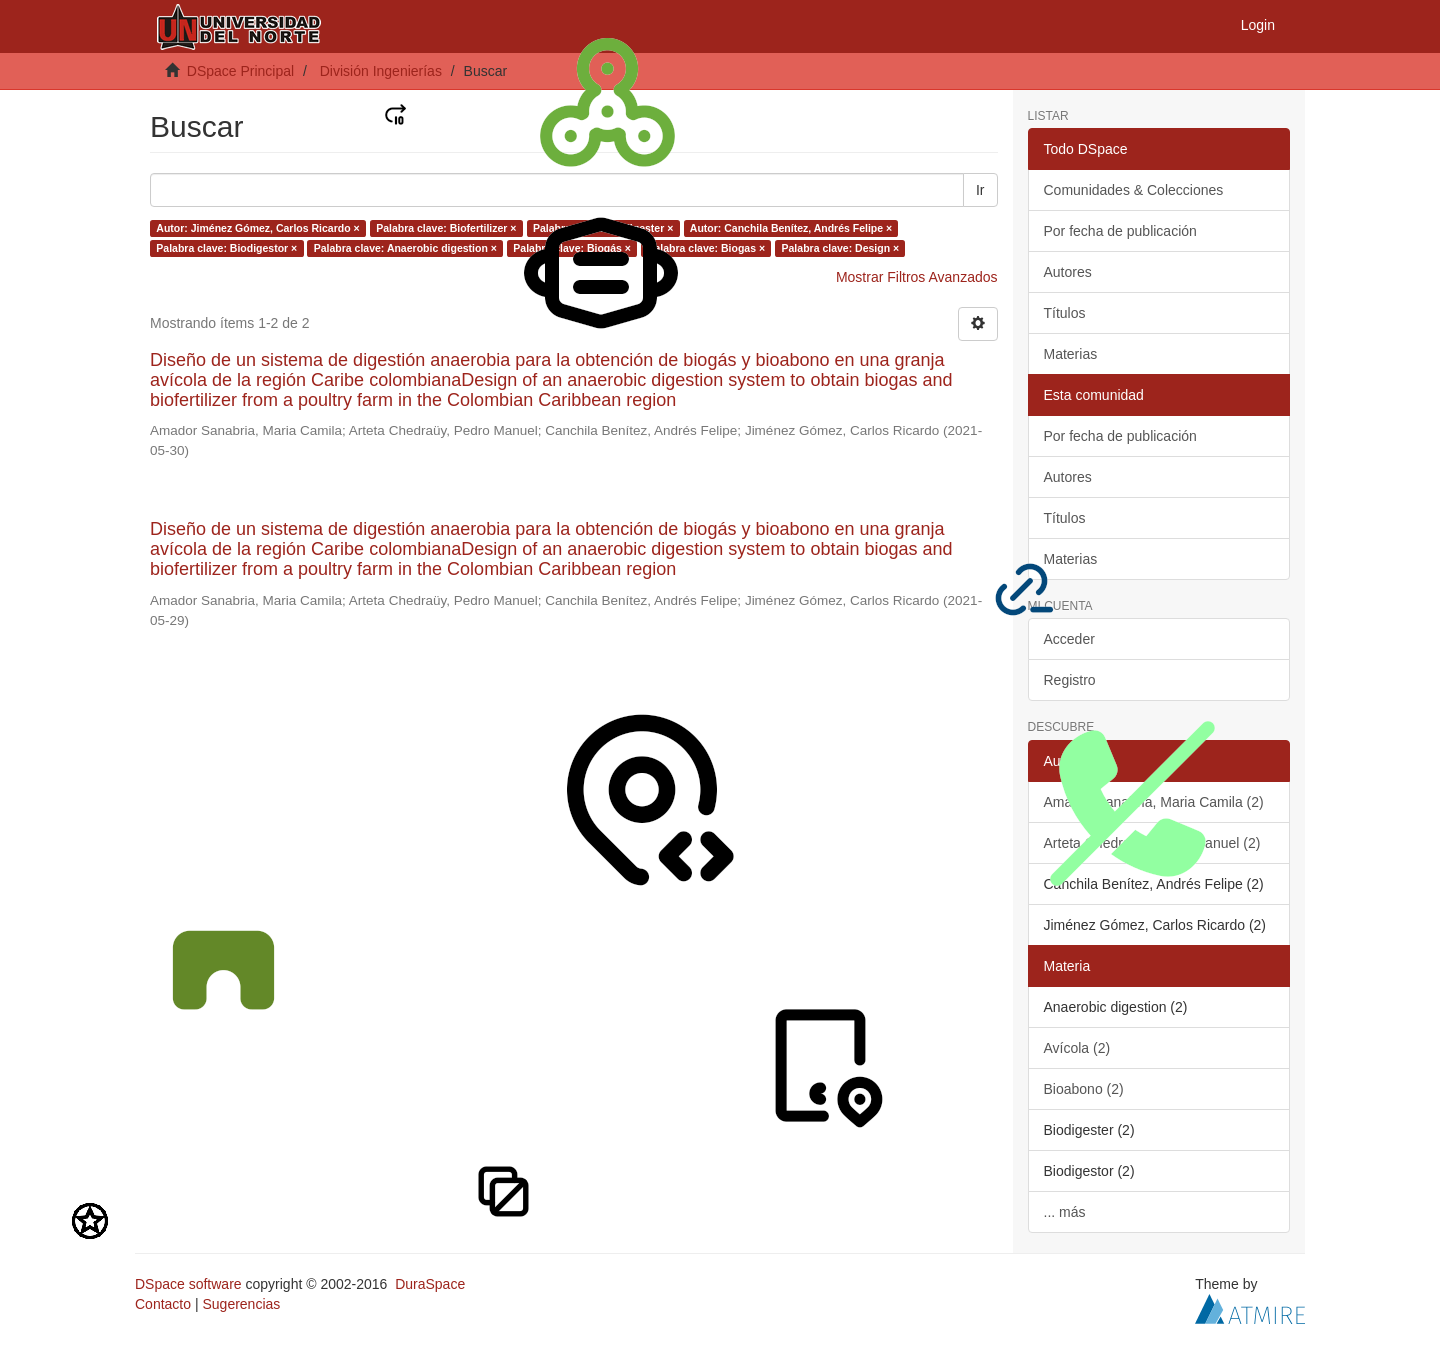  I want to click on indicates mask required area or health protocol, so click(601, 273).